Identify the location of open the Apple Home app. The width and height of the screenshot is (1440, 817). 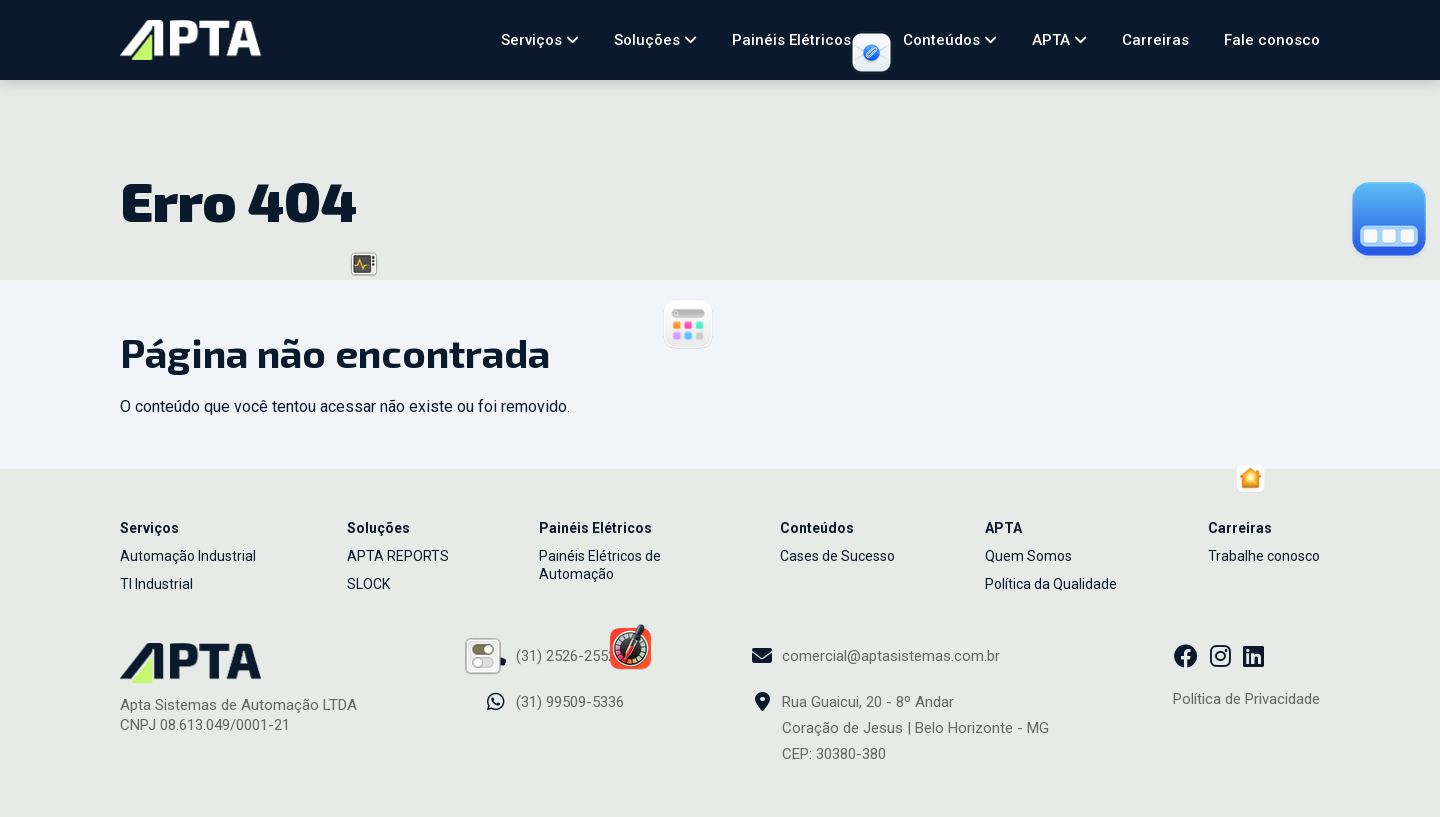
(1250, 478).